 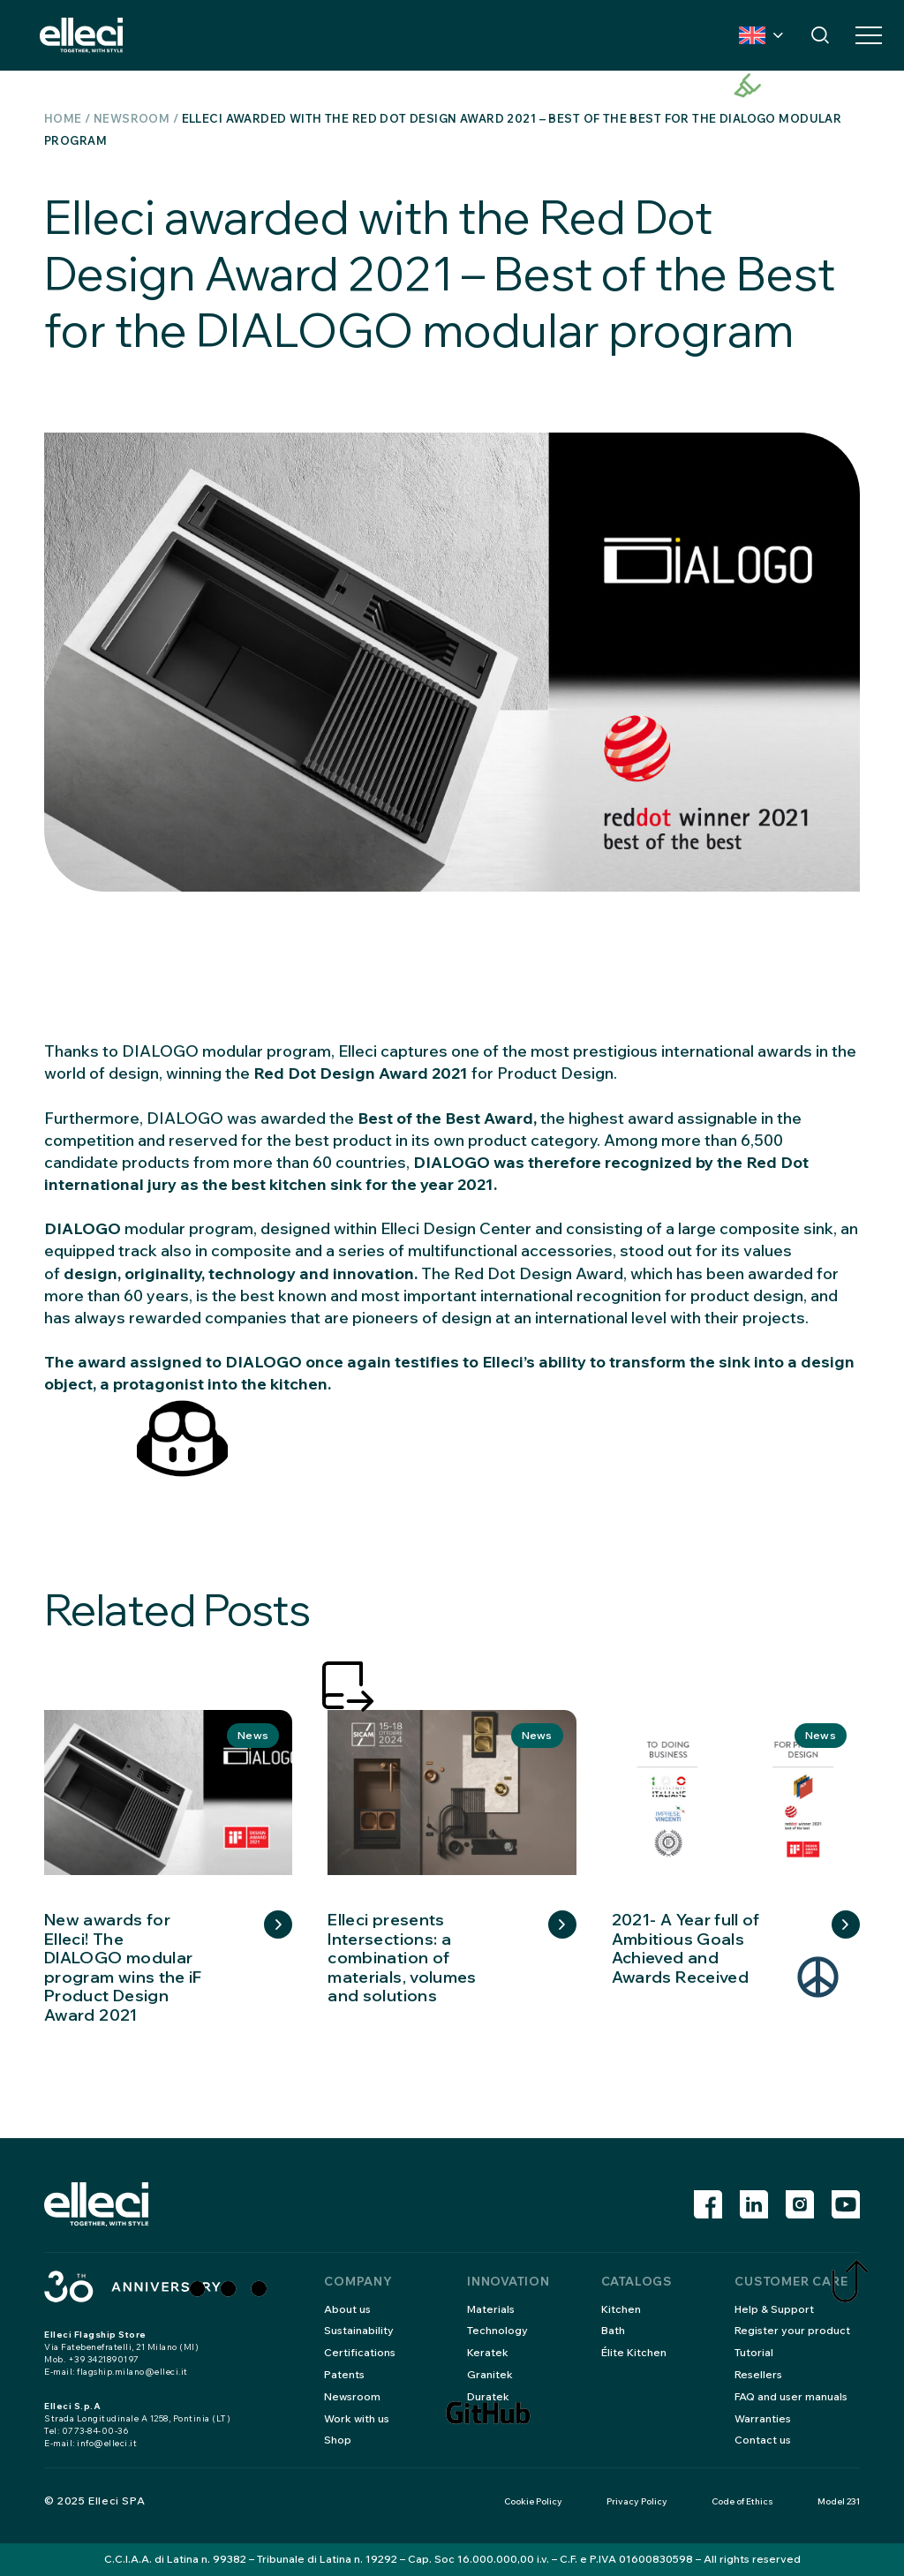 I want to click on redo or repeat last action, so click(x=848, y=2281).